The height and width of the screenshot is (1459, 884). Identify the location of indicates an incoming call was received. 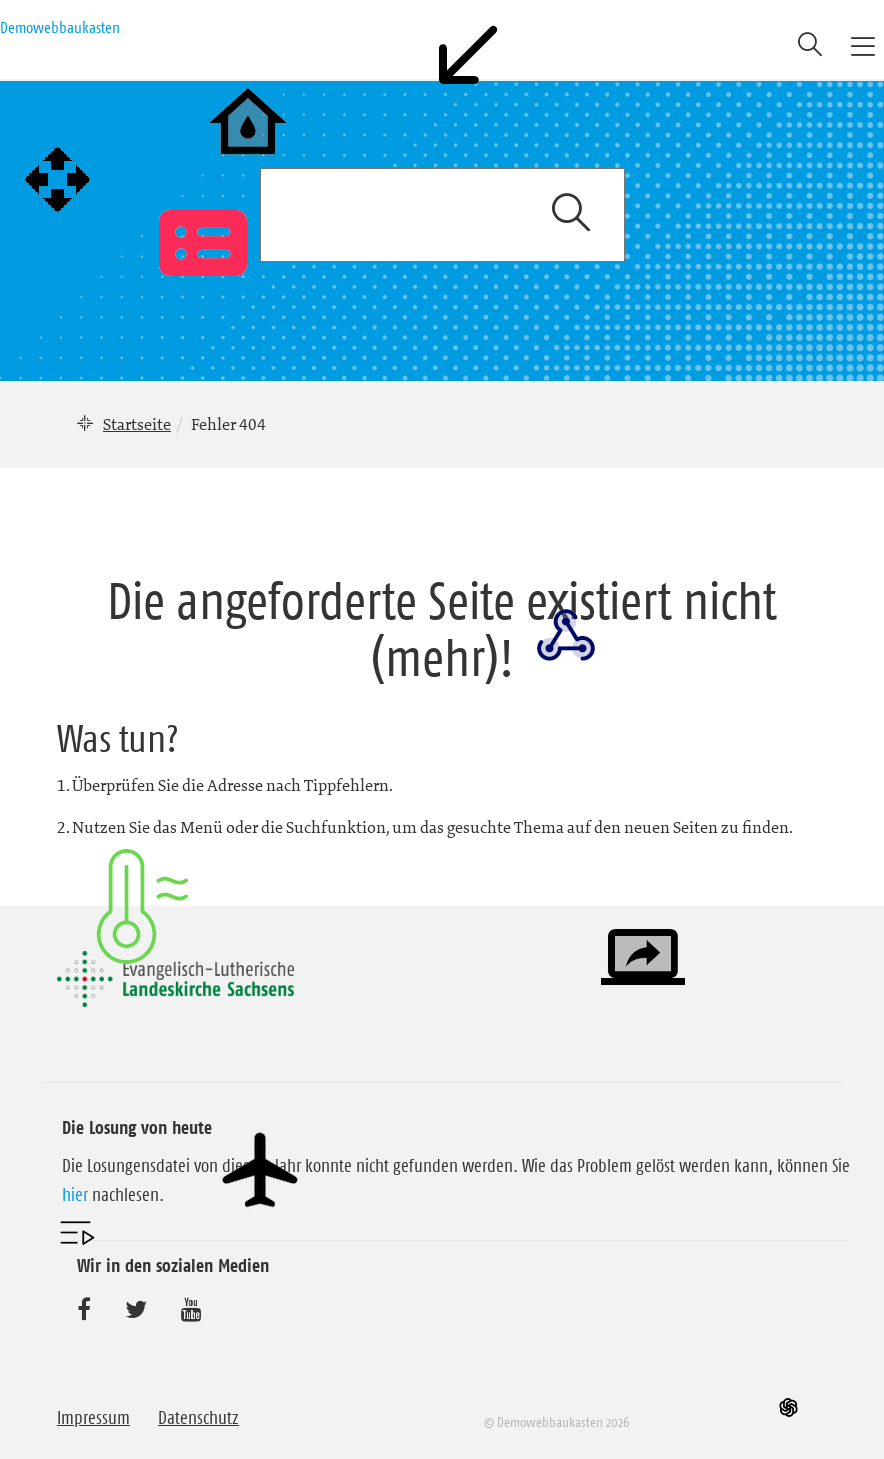
(467, 56).